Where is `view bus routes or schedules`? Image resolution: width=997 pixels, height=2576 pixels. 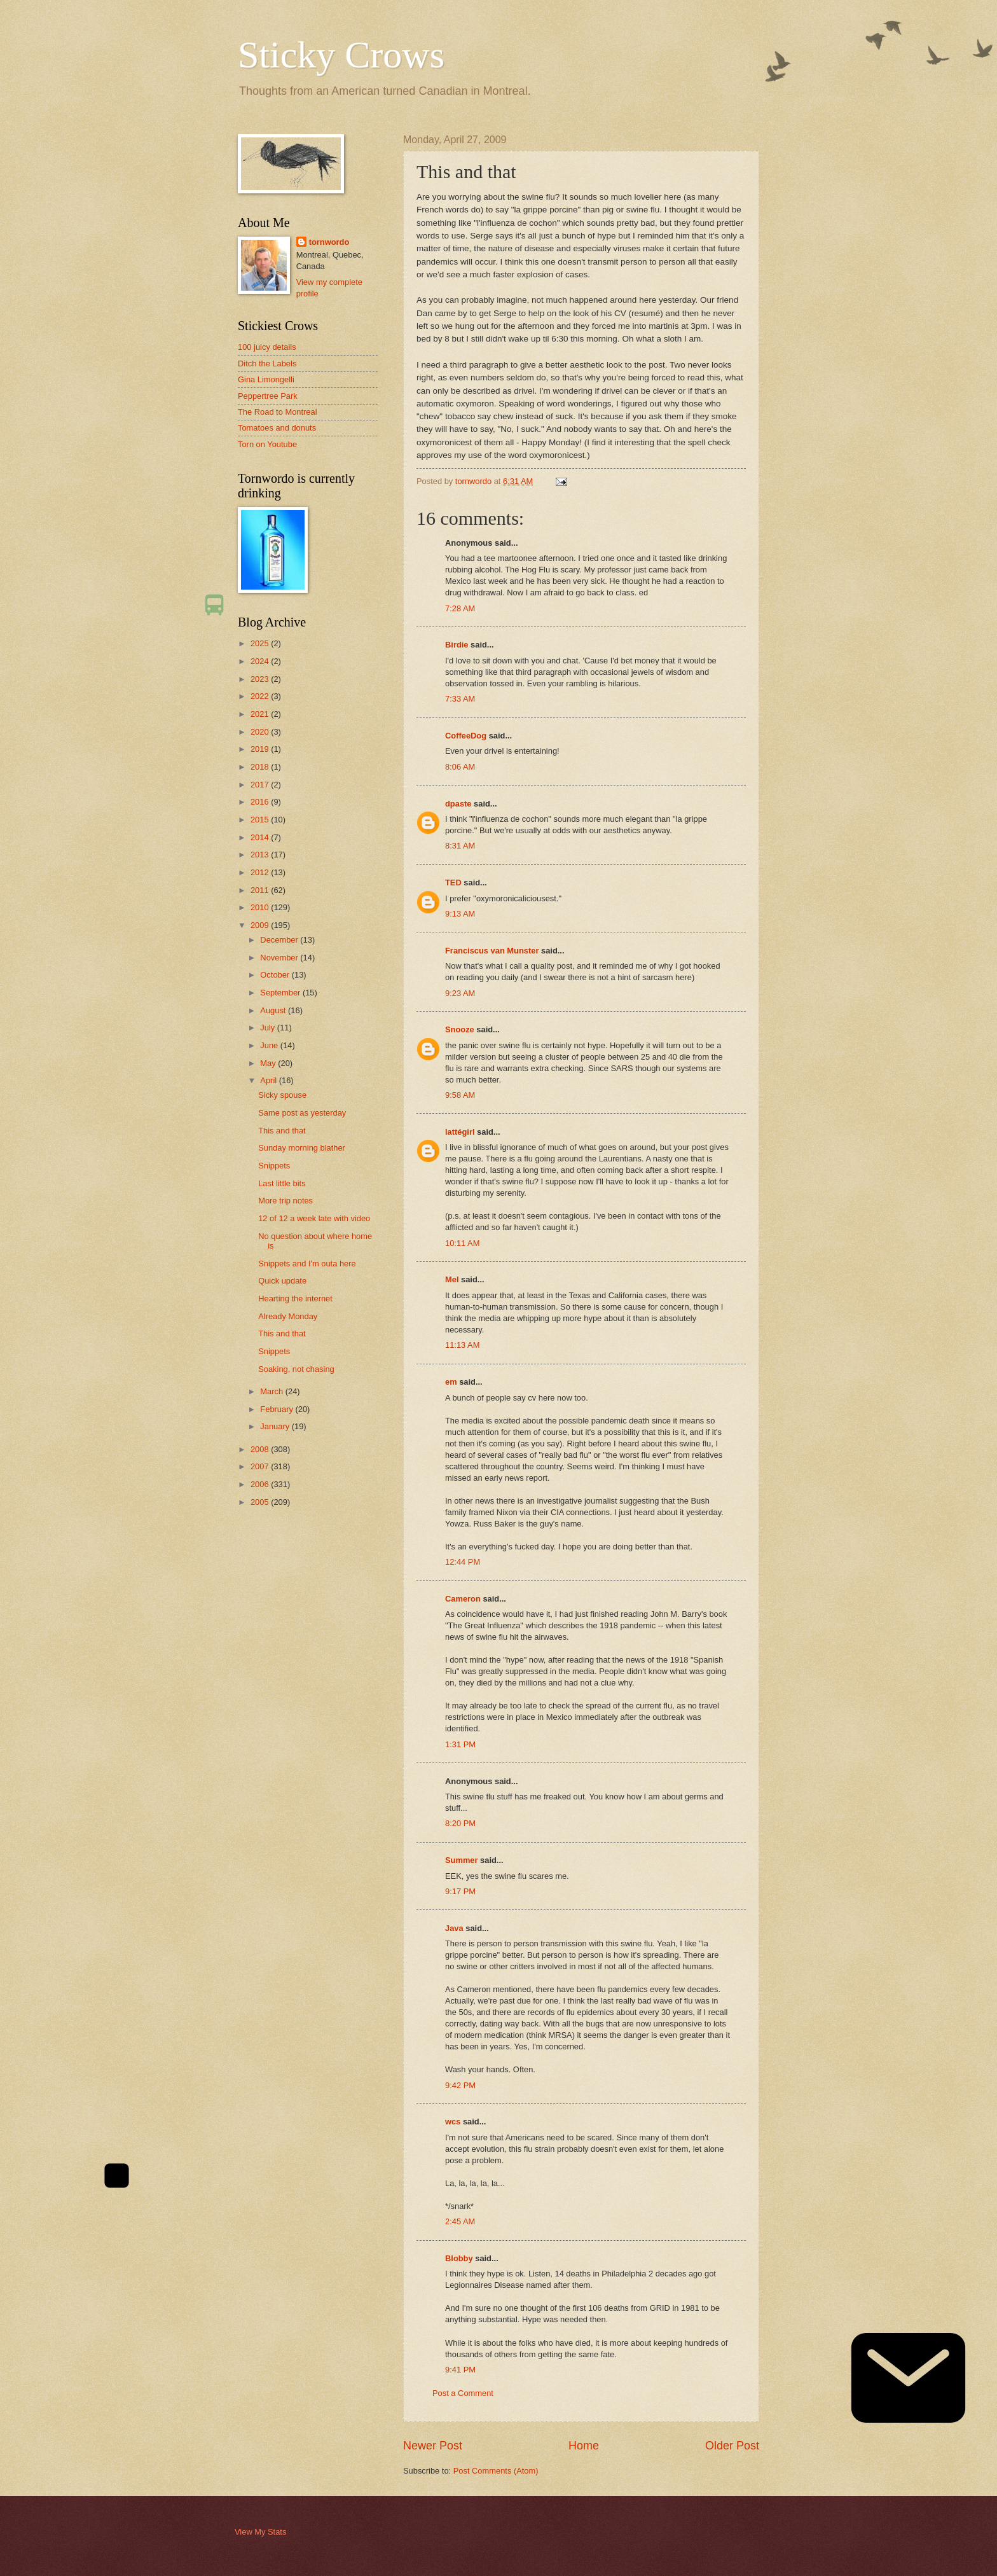 view bus routes or schedules is located at coordinates (214, 605).